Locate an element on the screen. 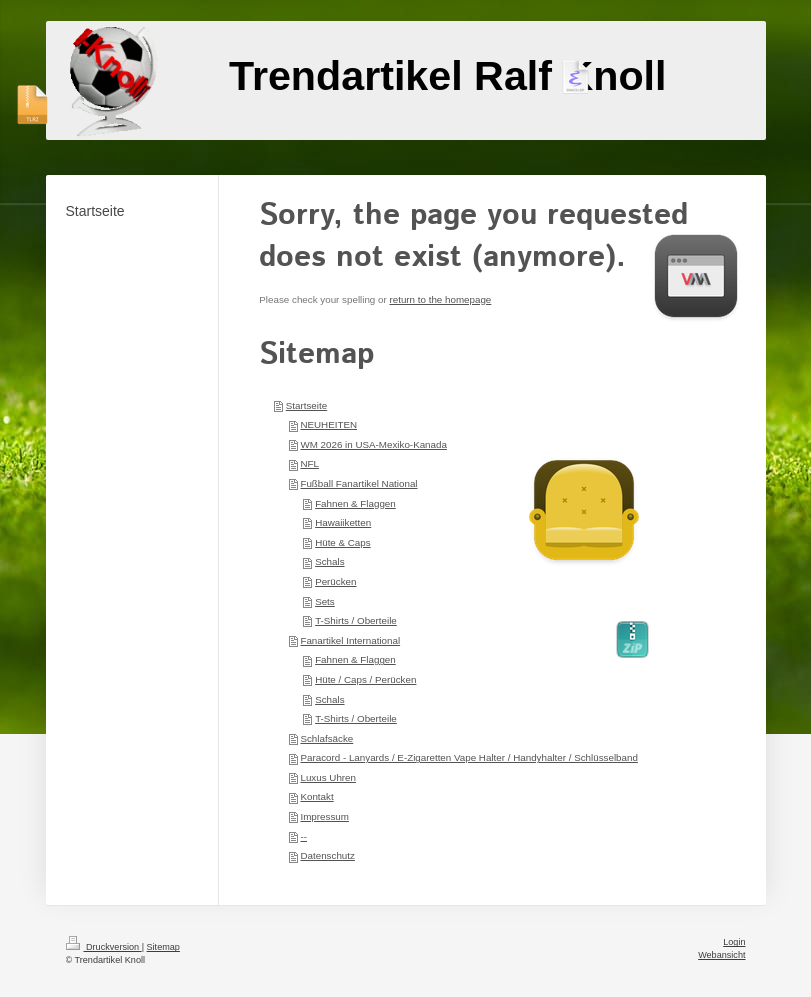  open Girens media player app is located at coordinates (584, 510).